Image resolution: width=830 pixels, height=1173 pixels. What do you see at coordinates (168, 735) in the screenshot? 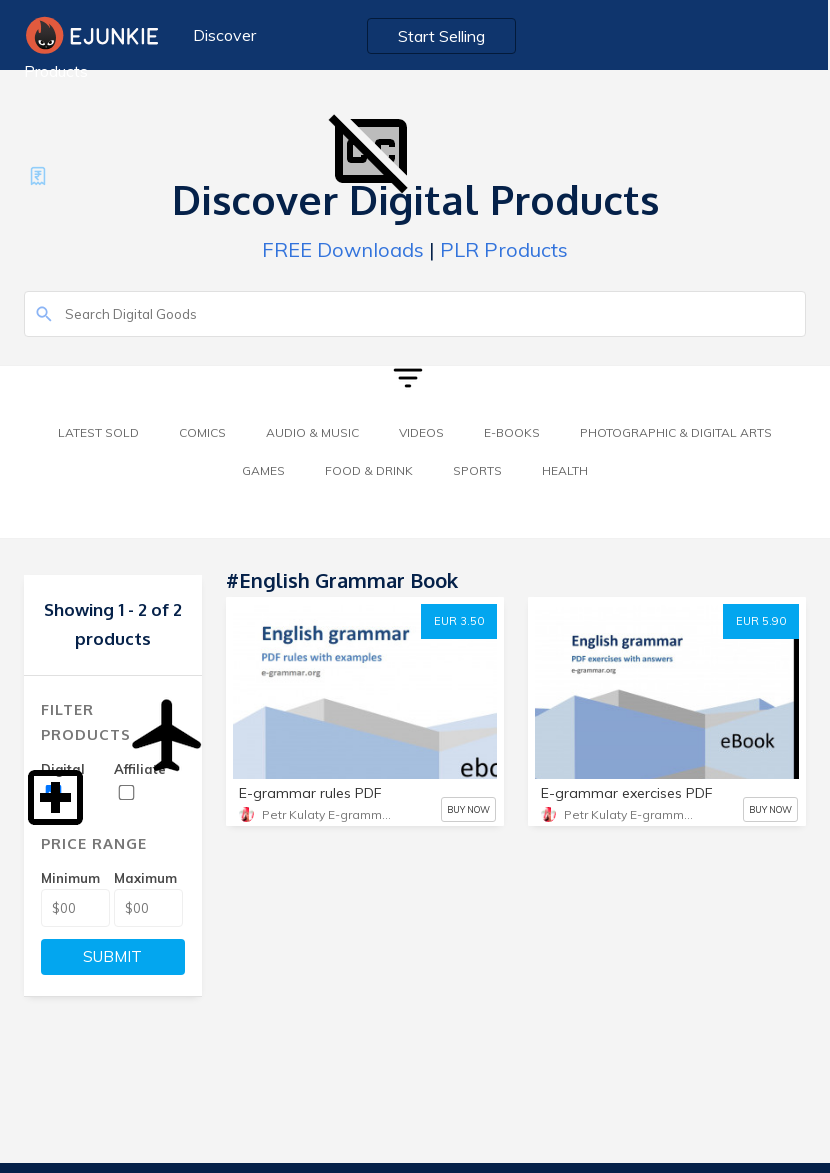
I see `access flight booking or travel options` at bounding box center [168, 735].